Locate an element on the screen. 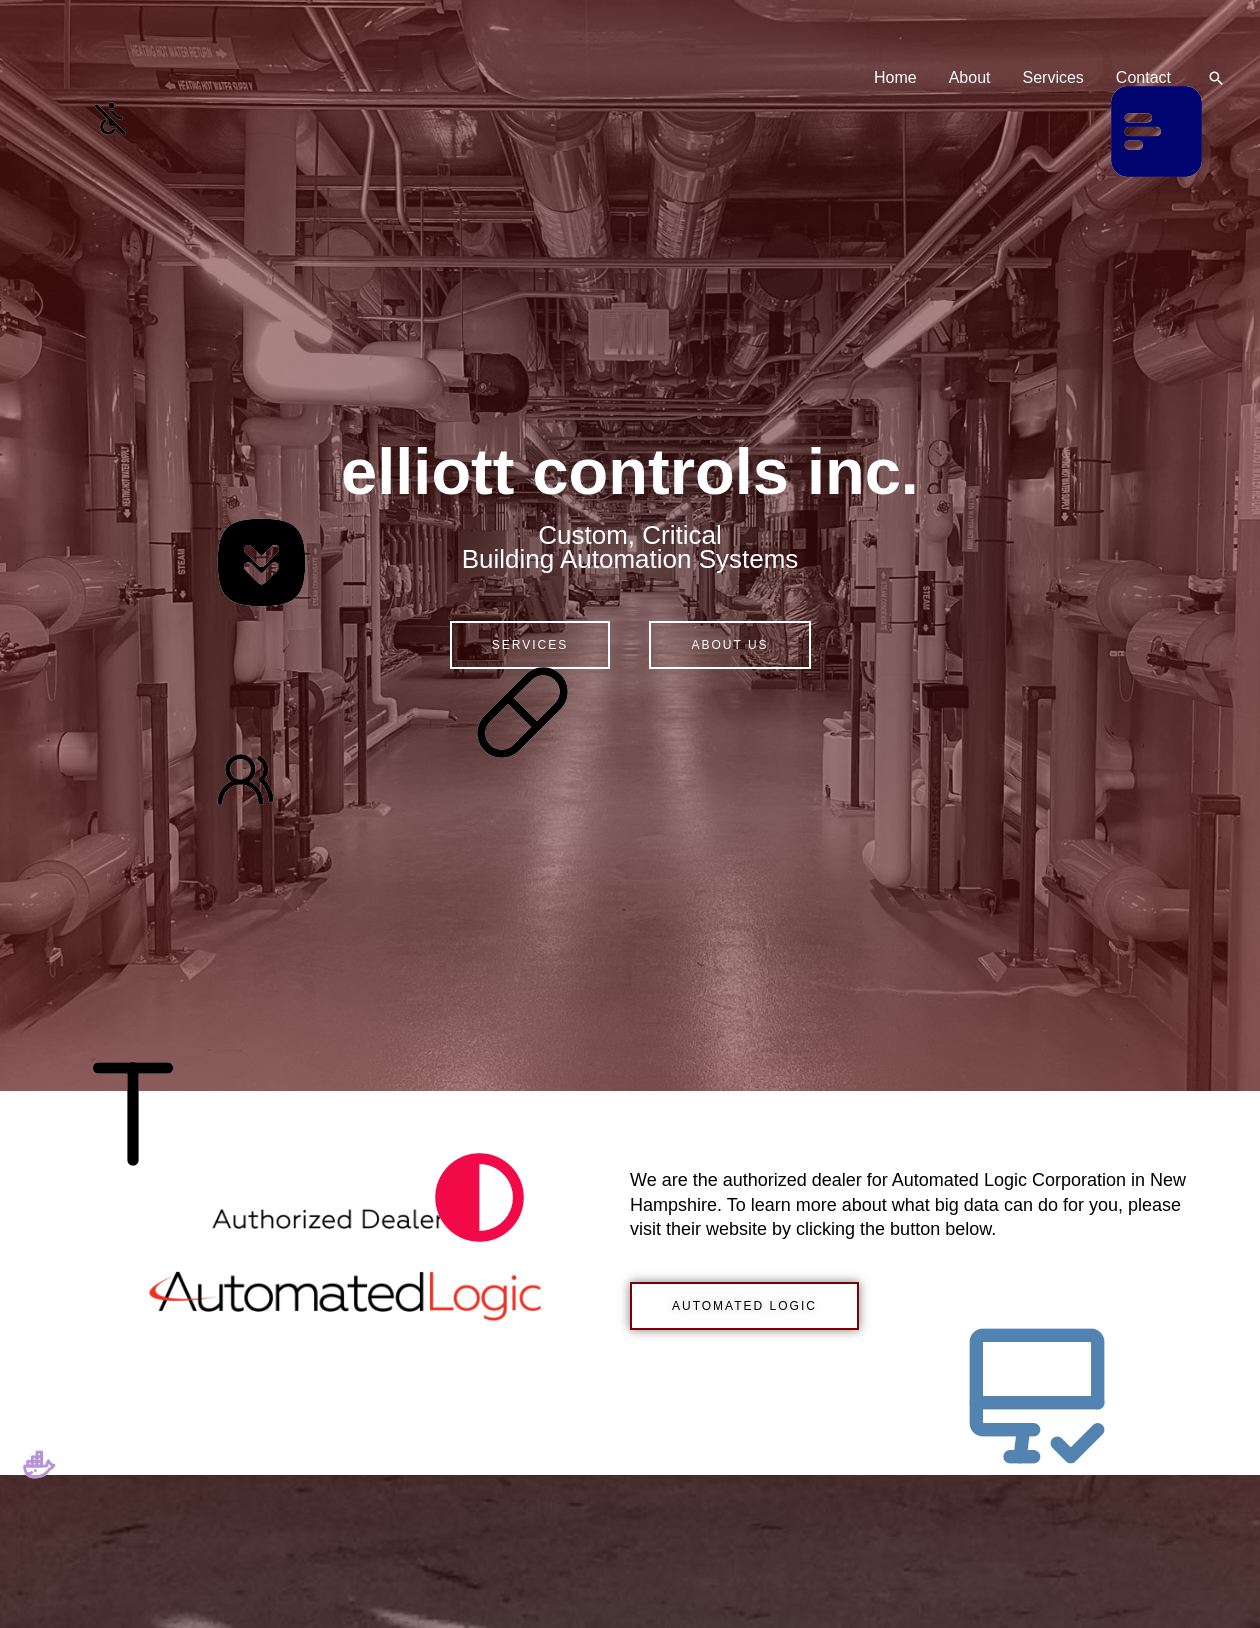 The image size is (1260, 1628). docker container management is located at coordinates (38, 1464).